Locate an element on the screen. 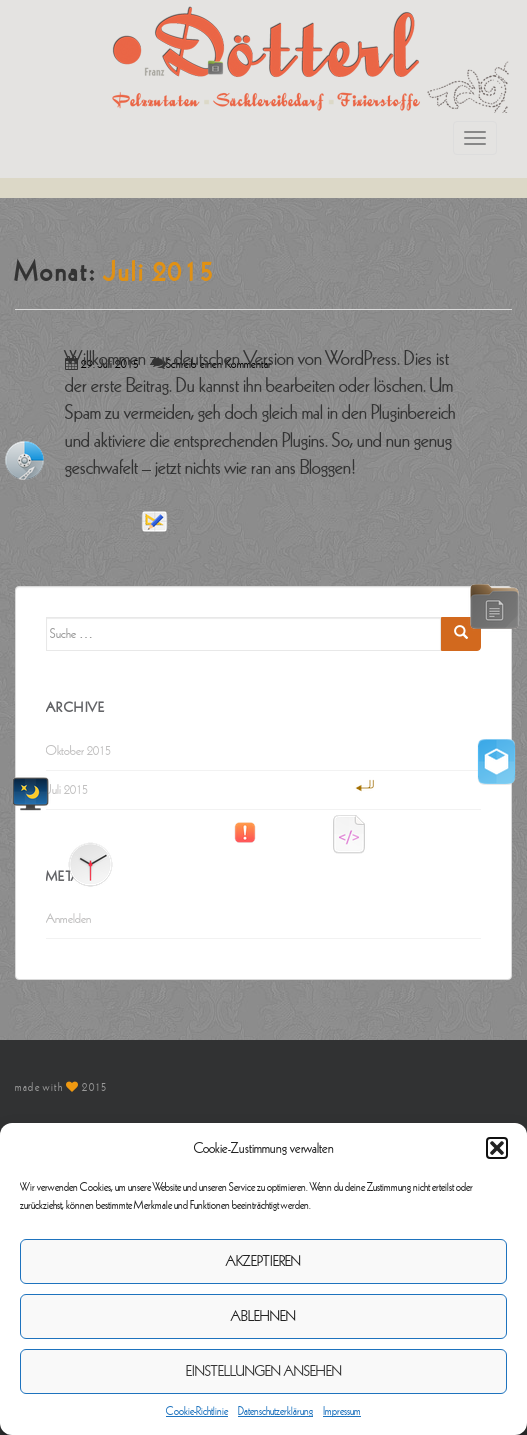 The width and height of the screenshot is (527, 1435). access disk partition settings is located at coordinates (24, 460).